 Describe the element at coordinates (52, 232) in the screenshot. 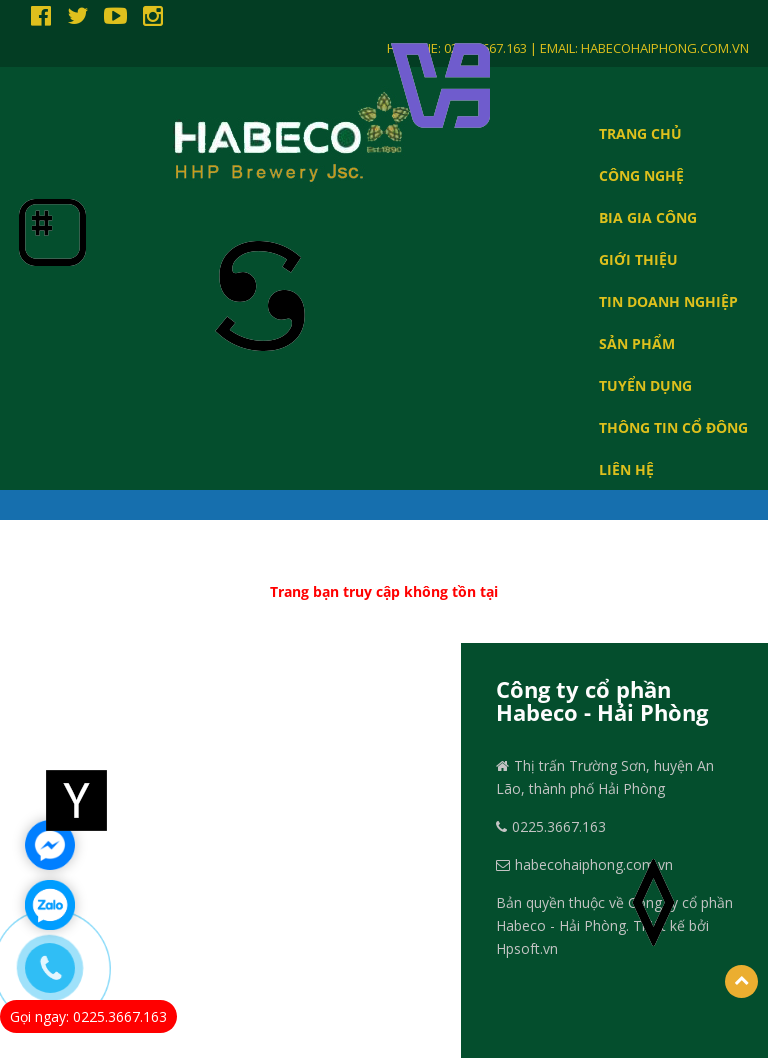

I see `open stackedit markdown editor` at that location.